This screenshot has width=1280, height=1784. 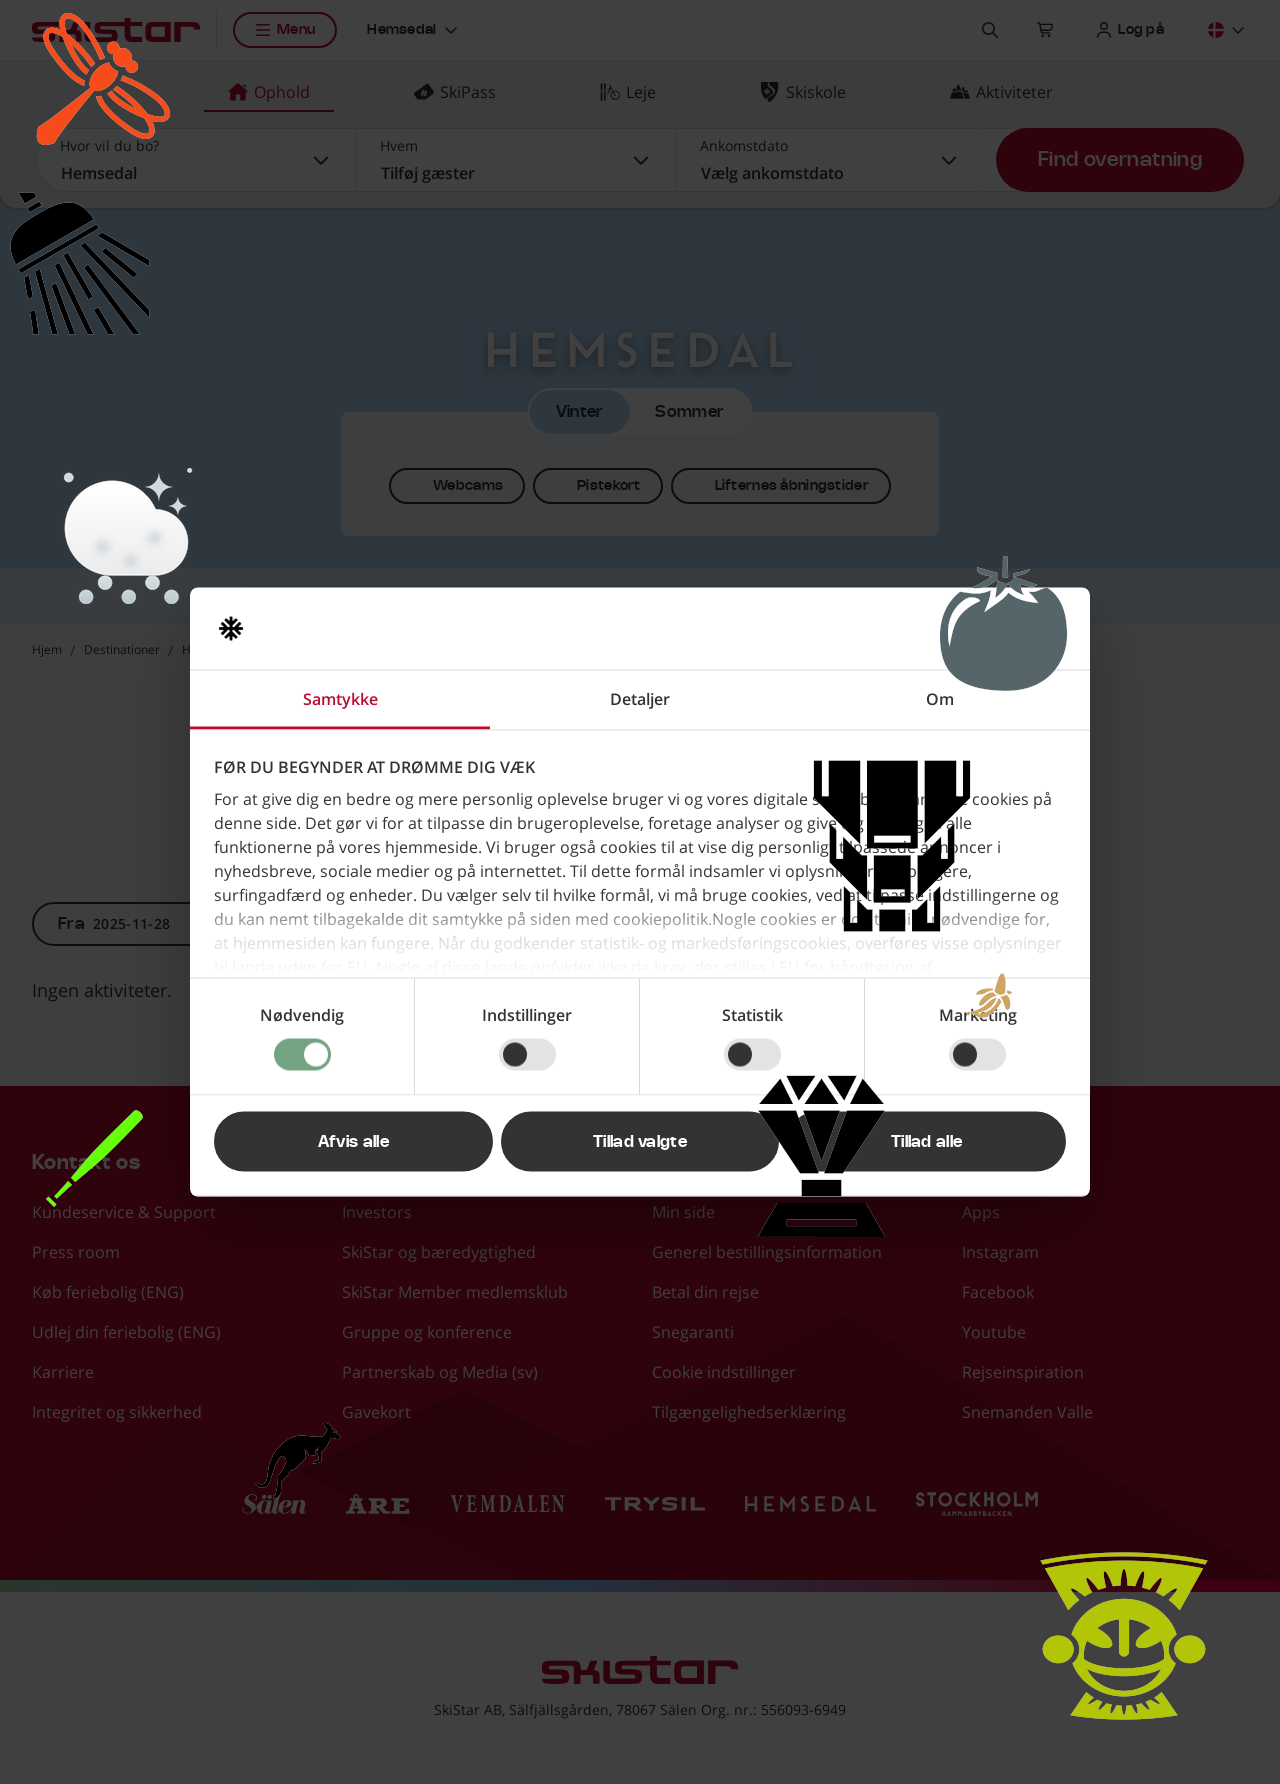 What do you see at coordinates (989, 995) in the screenshot?
I see `food or fruit category in a game inventory` at bounding box center [989, 995].